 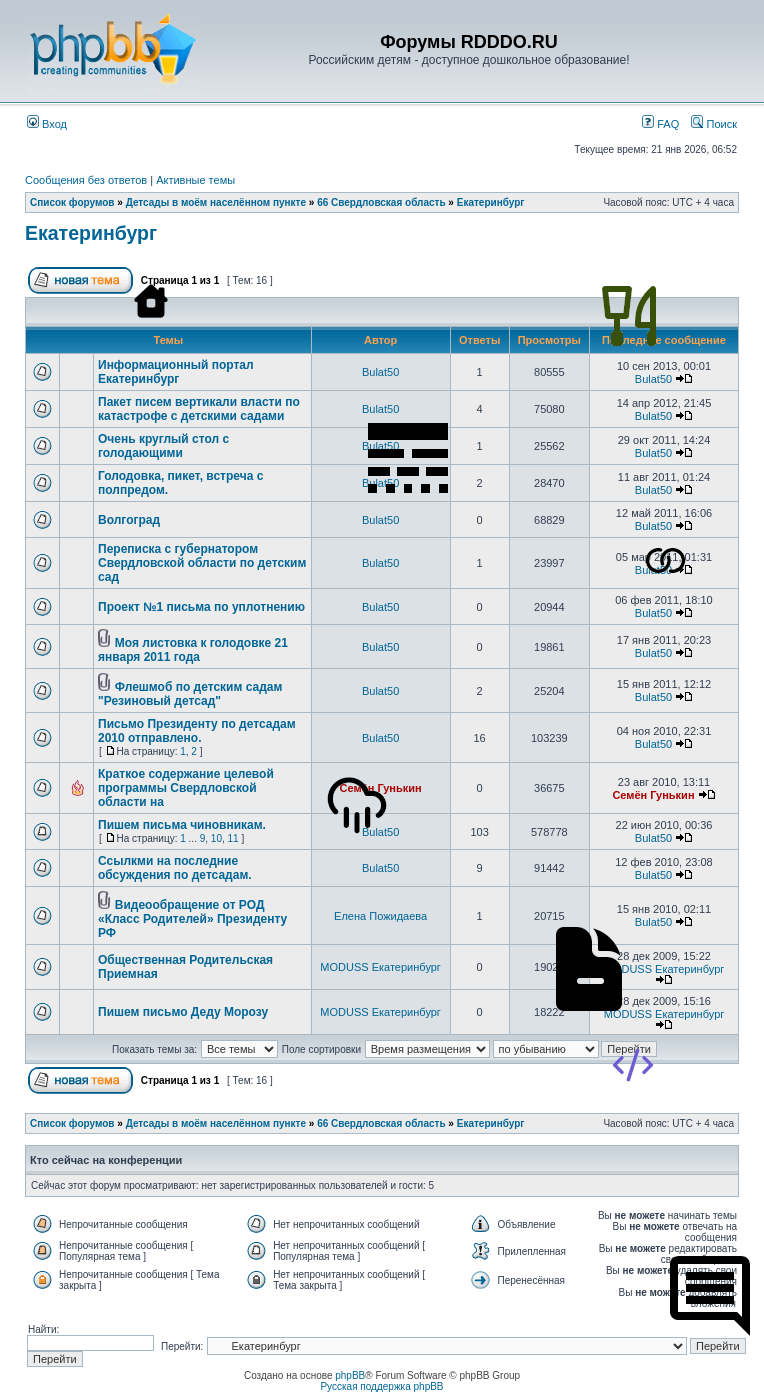 What do you see at coordinates (633, 1065) in the screenshot?
I see `view or edit source code` at bounding box center [633, 1065].